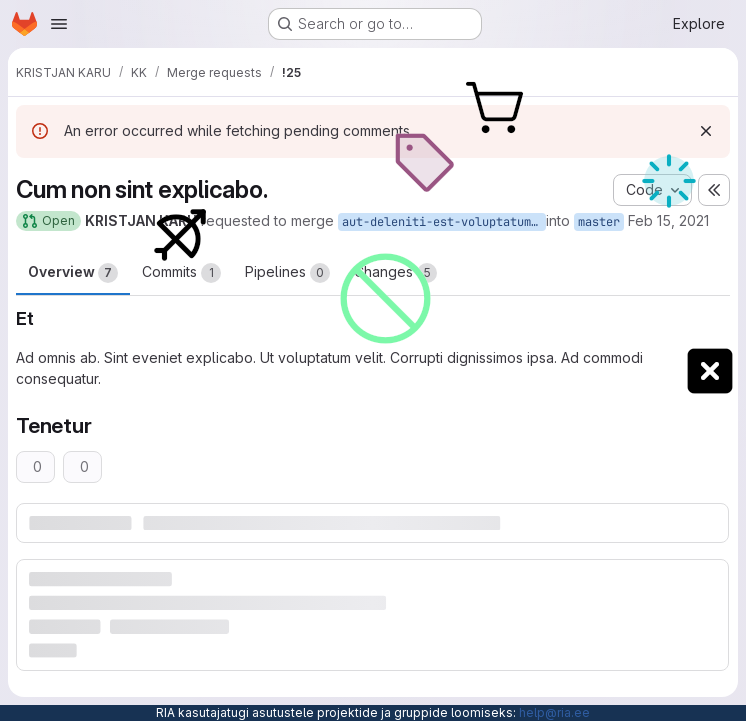 The height and width of the screenshot is (721, 746). I want to click on close or dismiss a dialog, so click(710, 371).